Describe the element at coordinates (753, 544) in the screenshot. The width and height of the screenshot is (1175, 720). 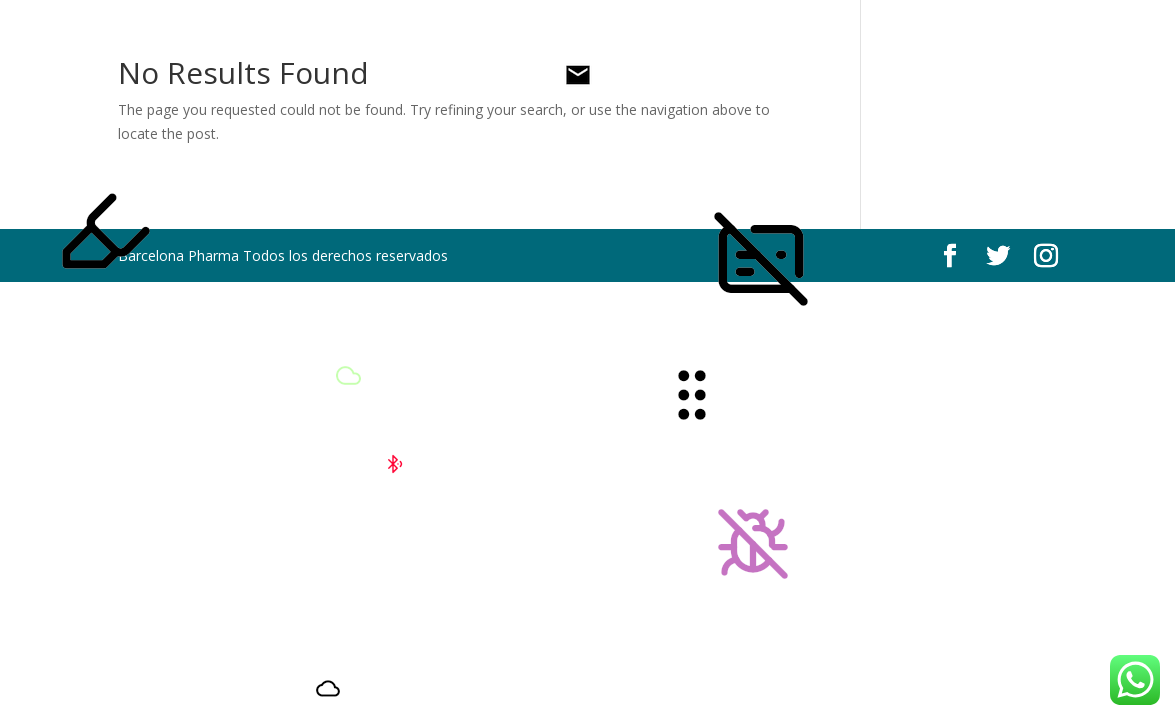
I see `disable bug tracking or error reporting` at that location.